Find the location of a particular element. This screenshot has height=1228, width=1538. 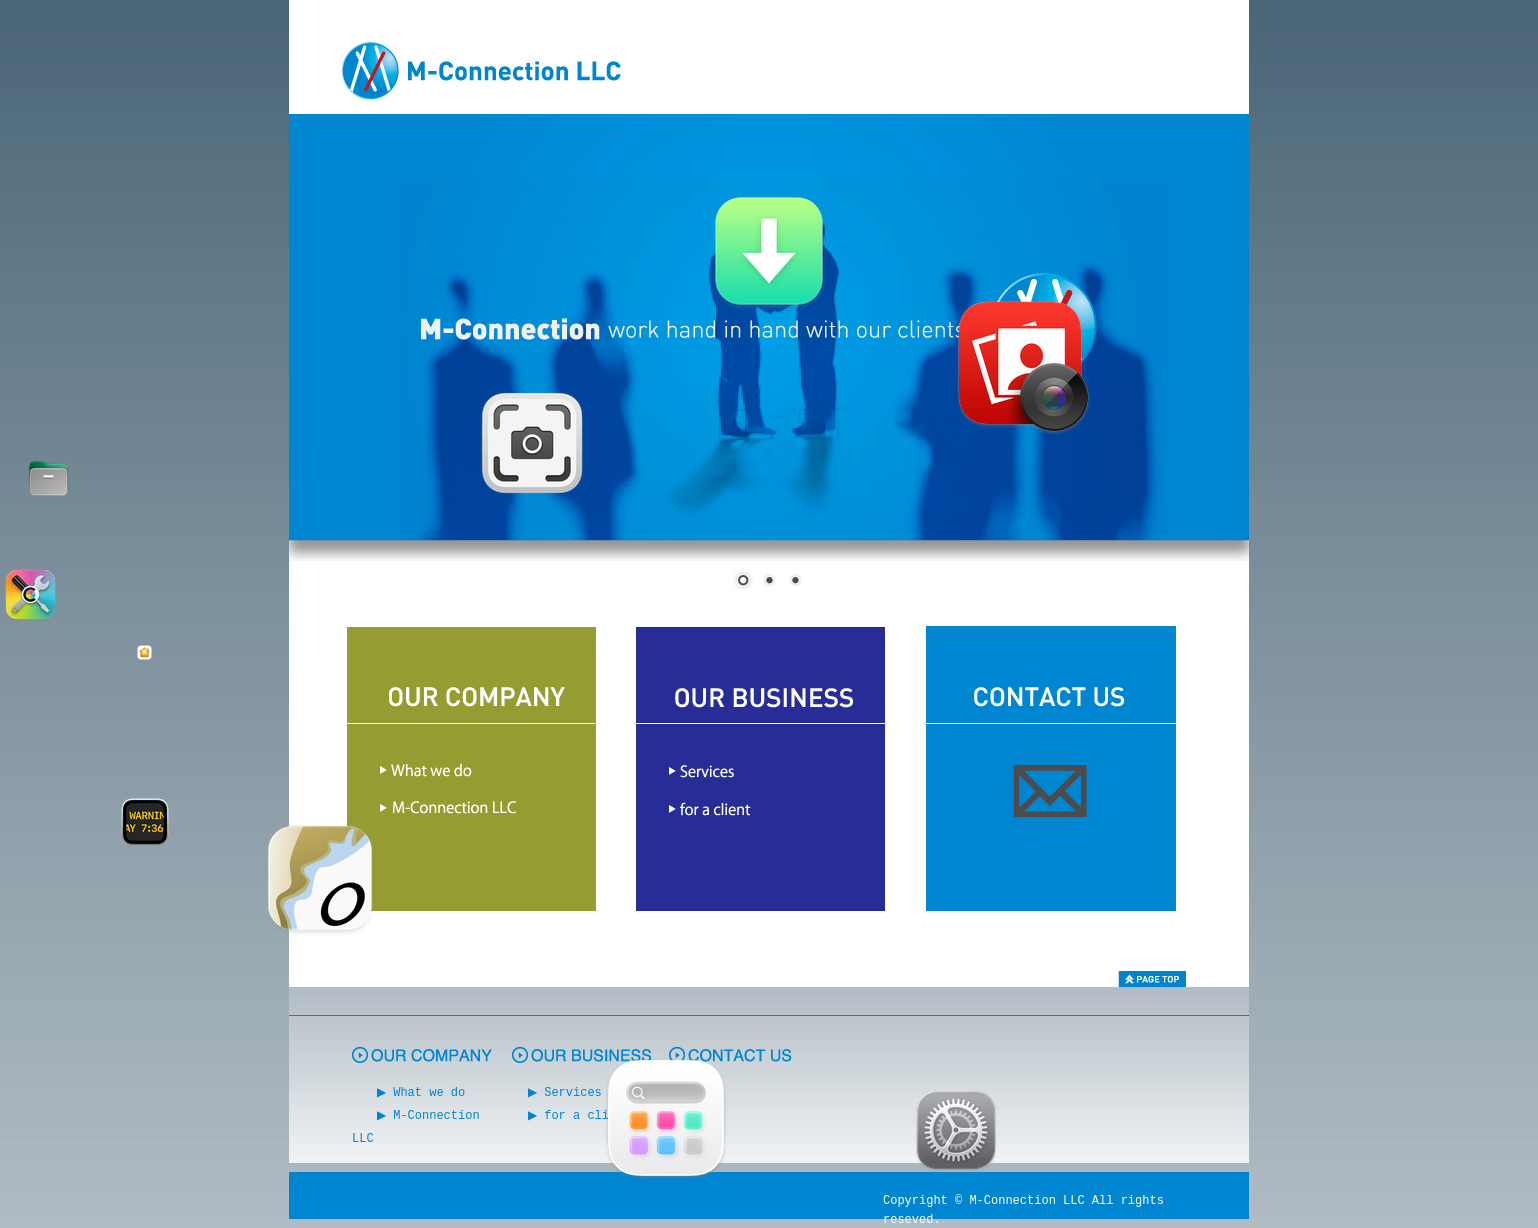

open the screenshot app is located at coordinates (532, 443).